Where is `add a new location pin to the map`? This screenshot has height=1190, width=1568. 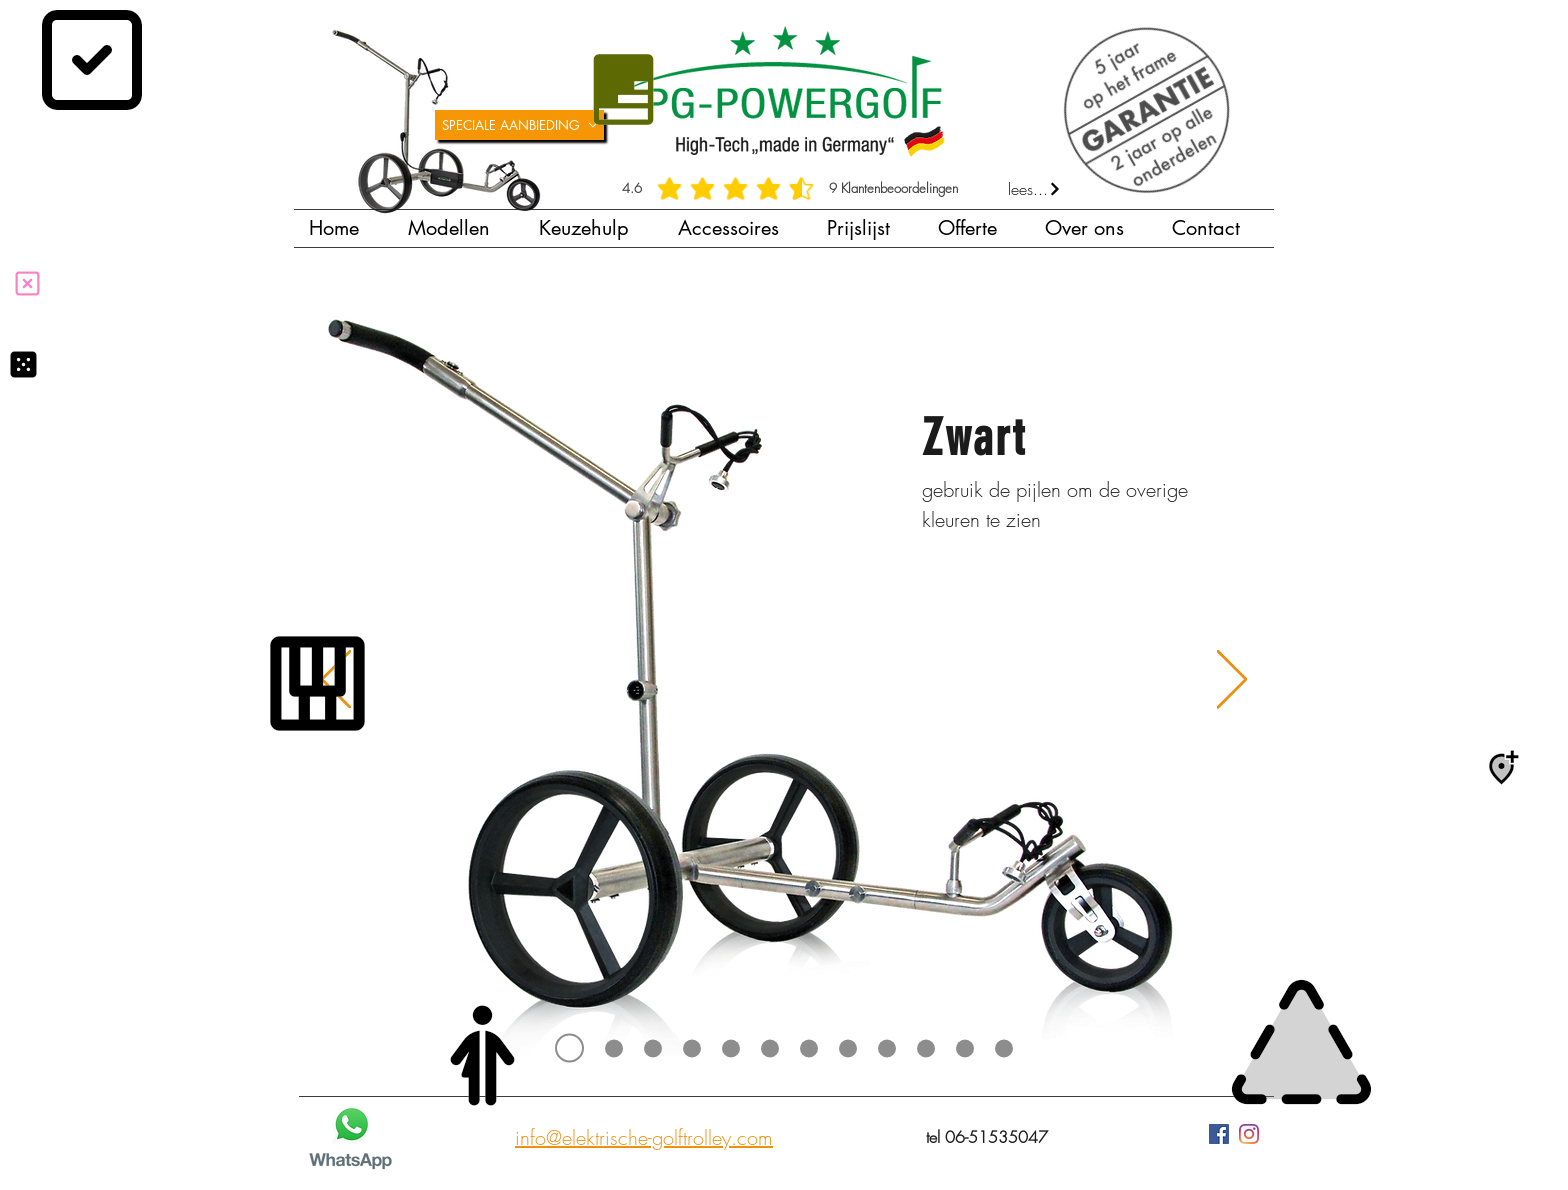
add a new location pin to the map is located at coordinates (1501, 767).